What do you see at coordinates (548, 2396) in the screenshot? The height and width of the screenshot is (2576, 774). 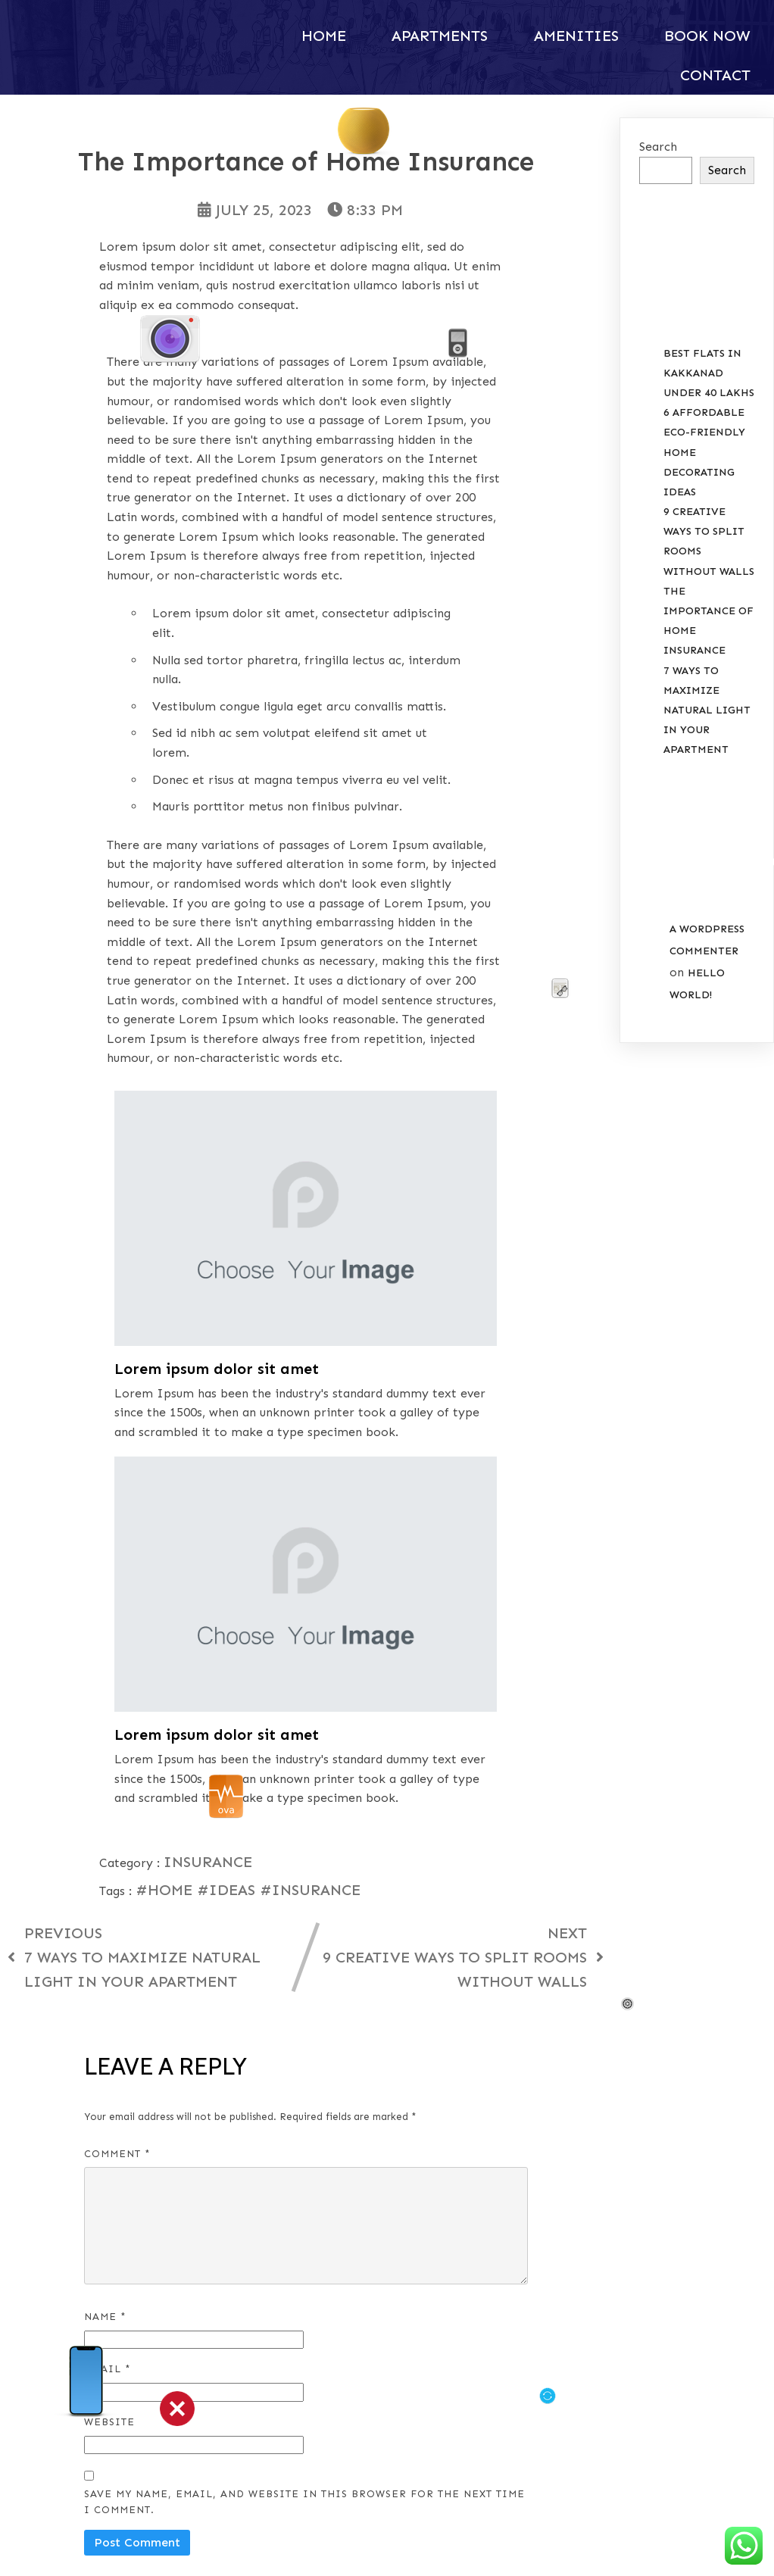 I see `dropbox is currently syncing files` at bounding box center [548, 2396].